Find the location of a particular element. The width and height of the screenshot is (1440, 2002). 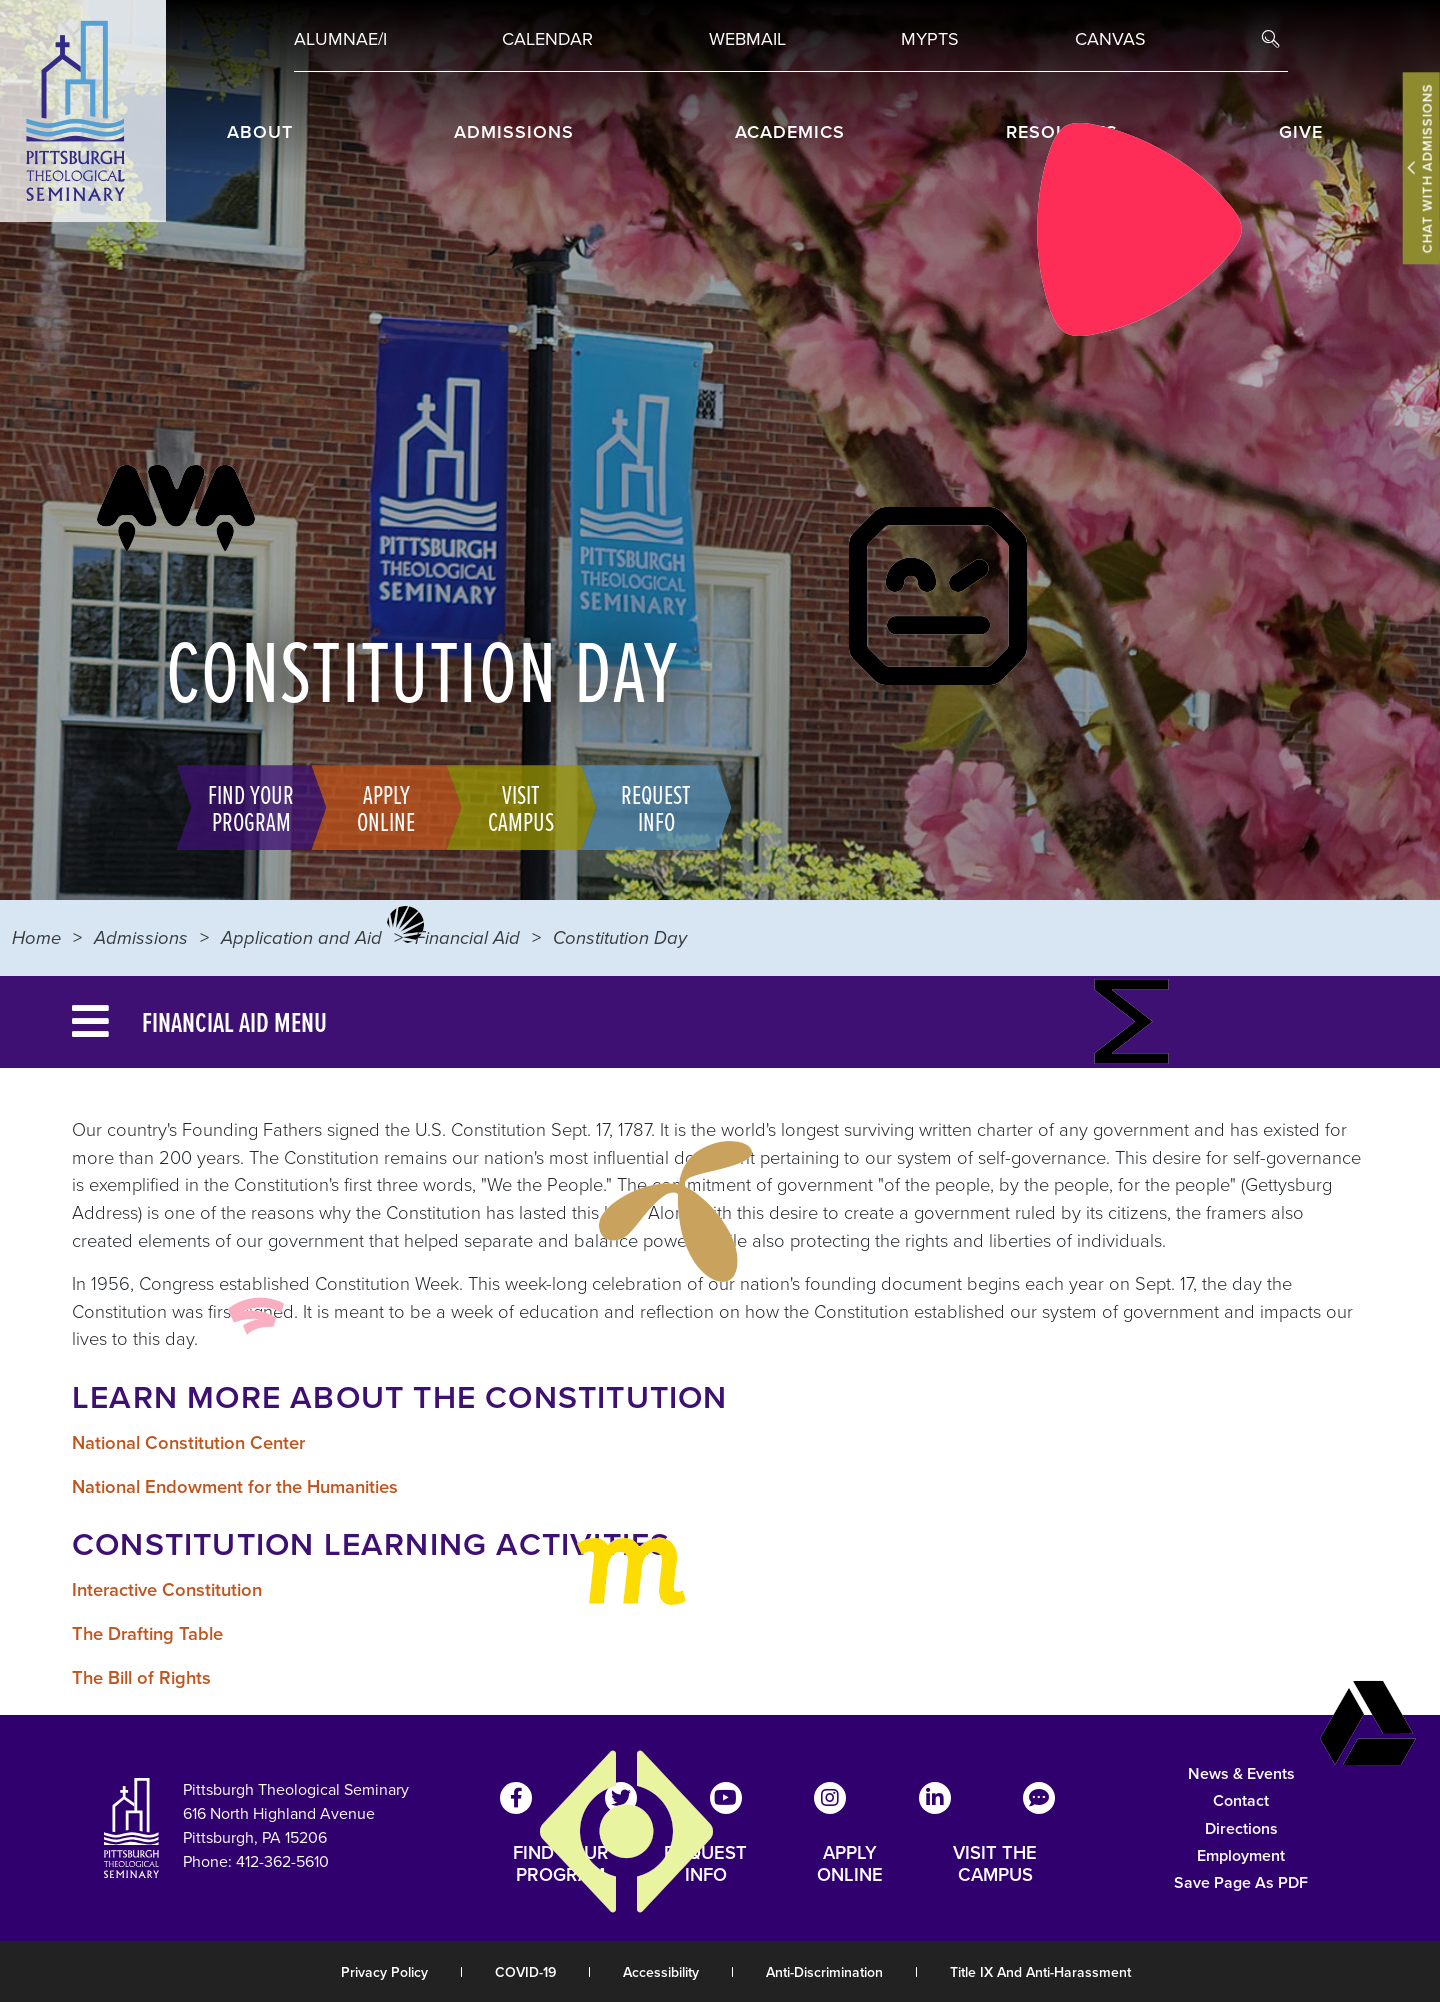

insert a mathematical sum or formula is located at coordinates (1131, 1021).